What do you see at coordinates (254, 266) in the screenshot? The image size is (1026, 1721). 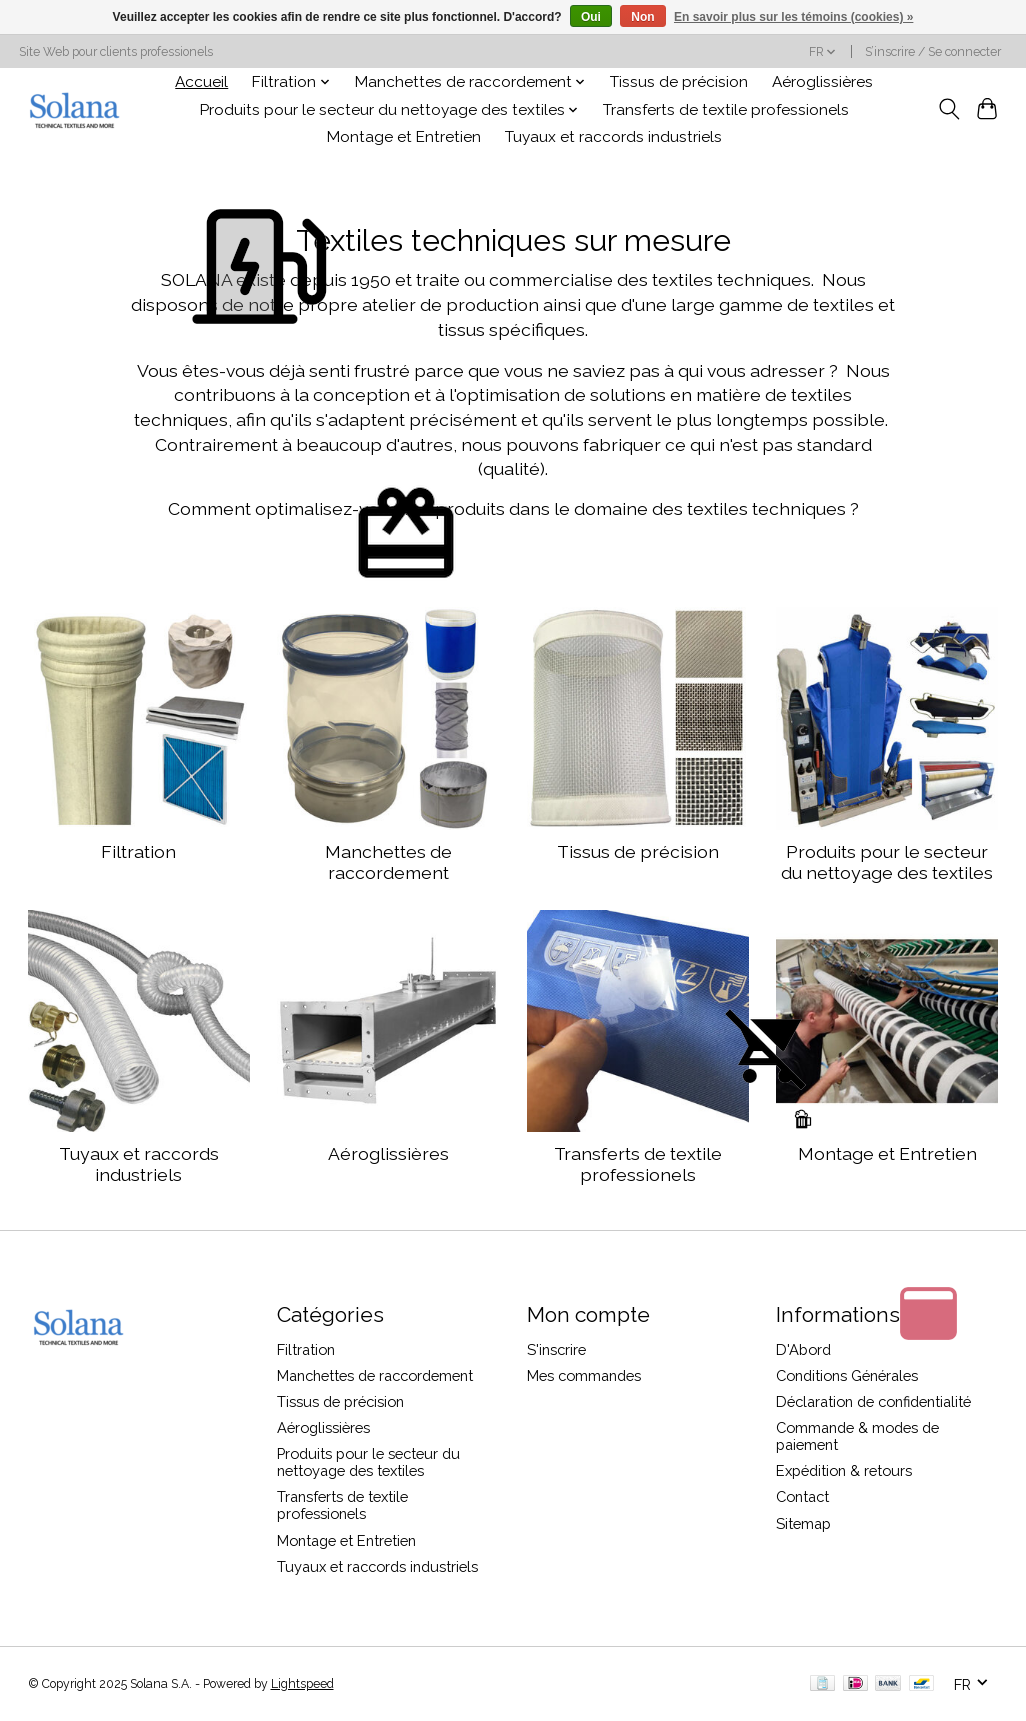 I see `find nearby EV charging stations` at bounding box center [254, 266].